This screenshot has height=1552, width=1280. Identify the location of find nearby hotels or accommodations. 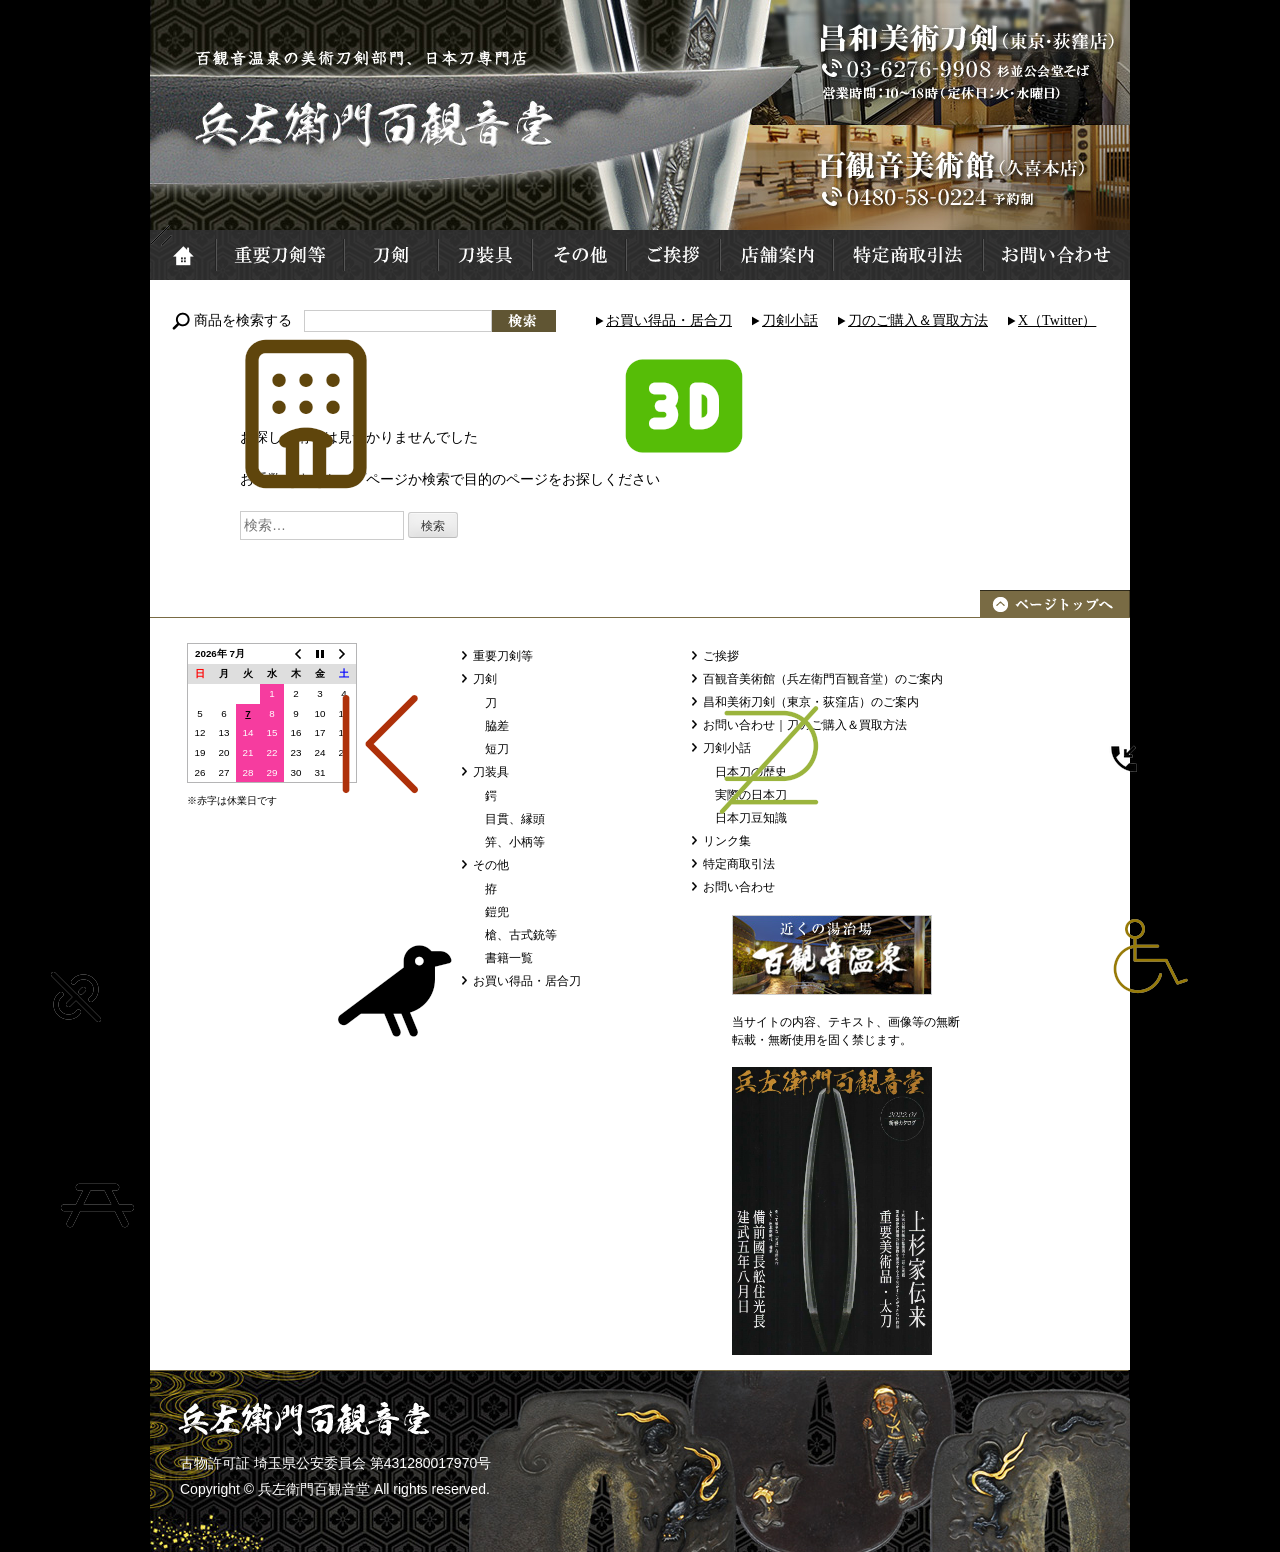
(306, 414).